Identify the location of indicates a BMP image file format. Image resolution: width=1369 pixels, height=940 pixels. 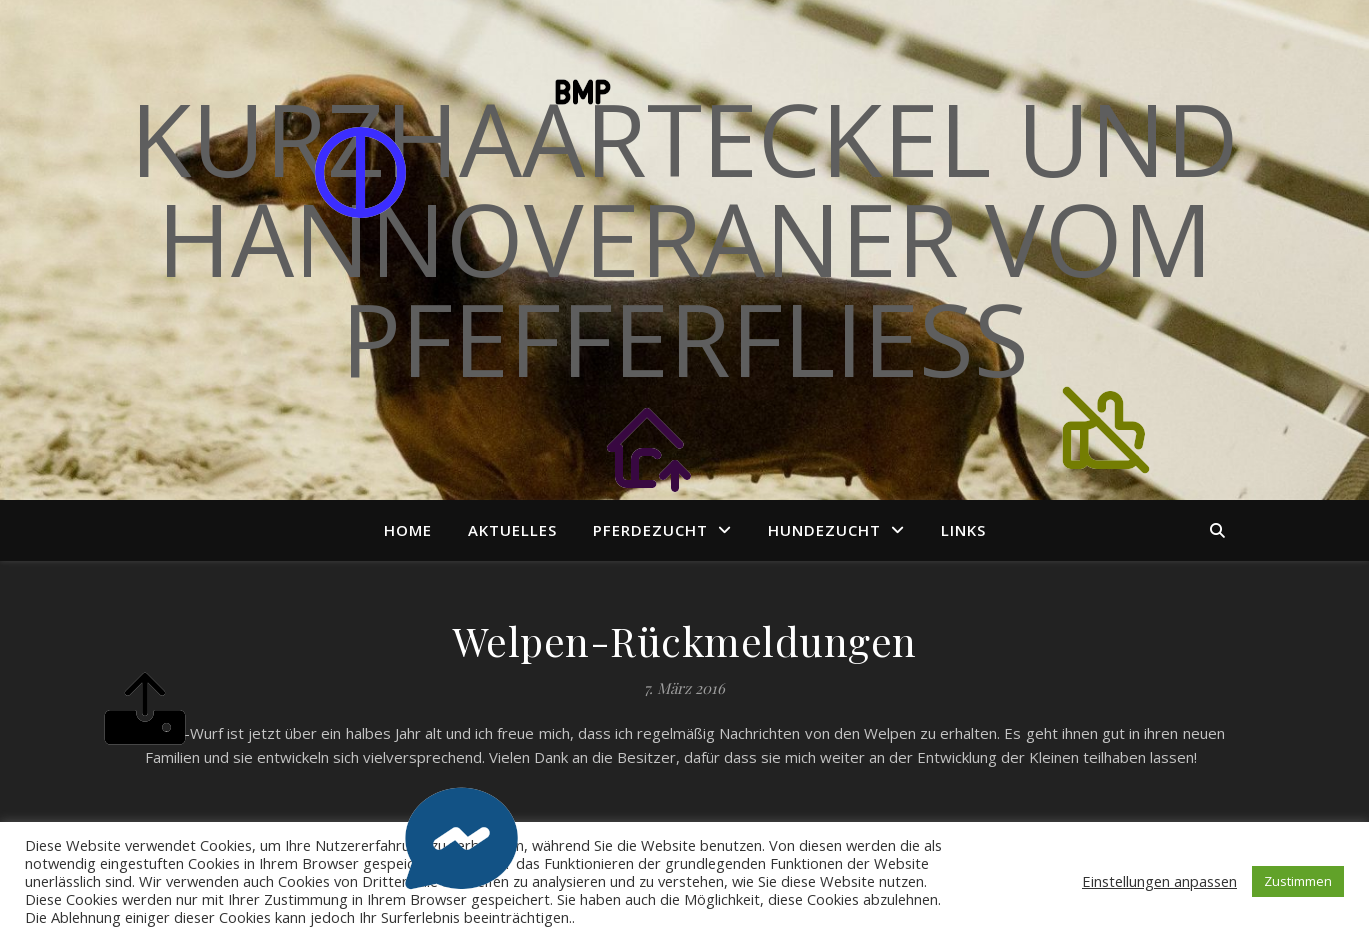
(583, 92).